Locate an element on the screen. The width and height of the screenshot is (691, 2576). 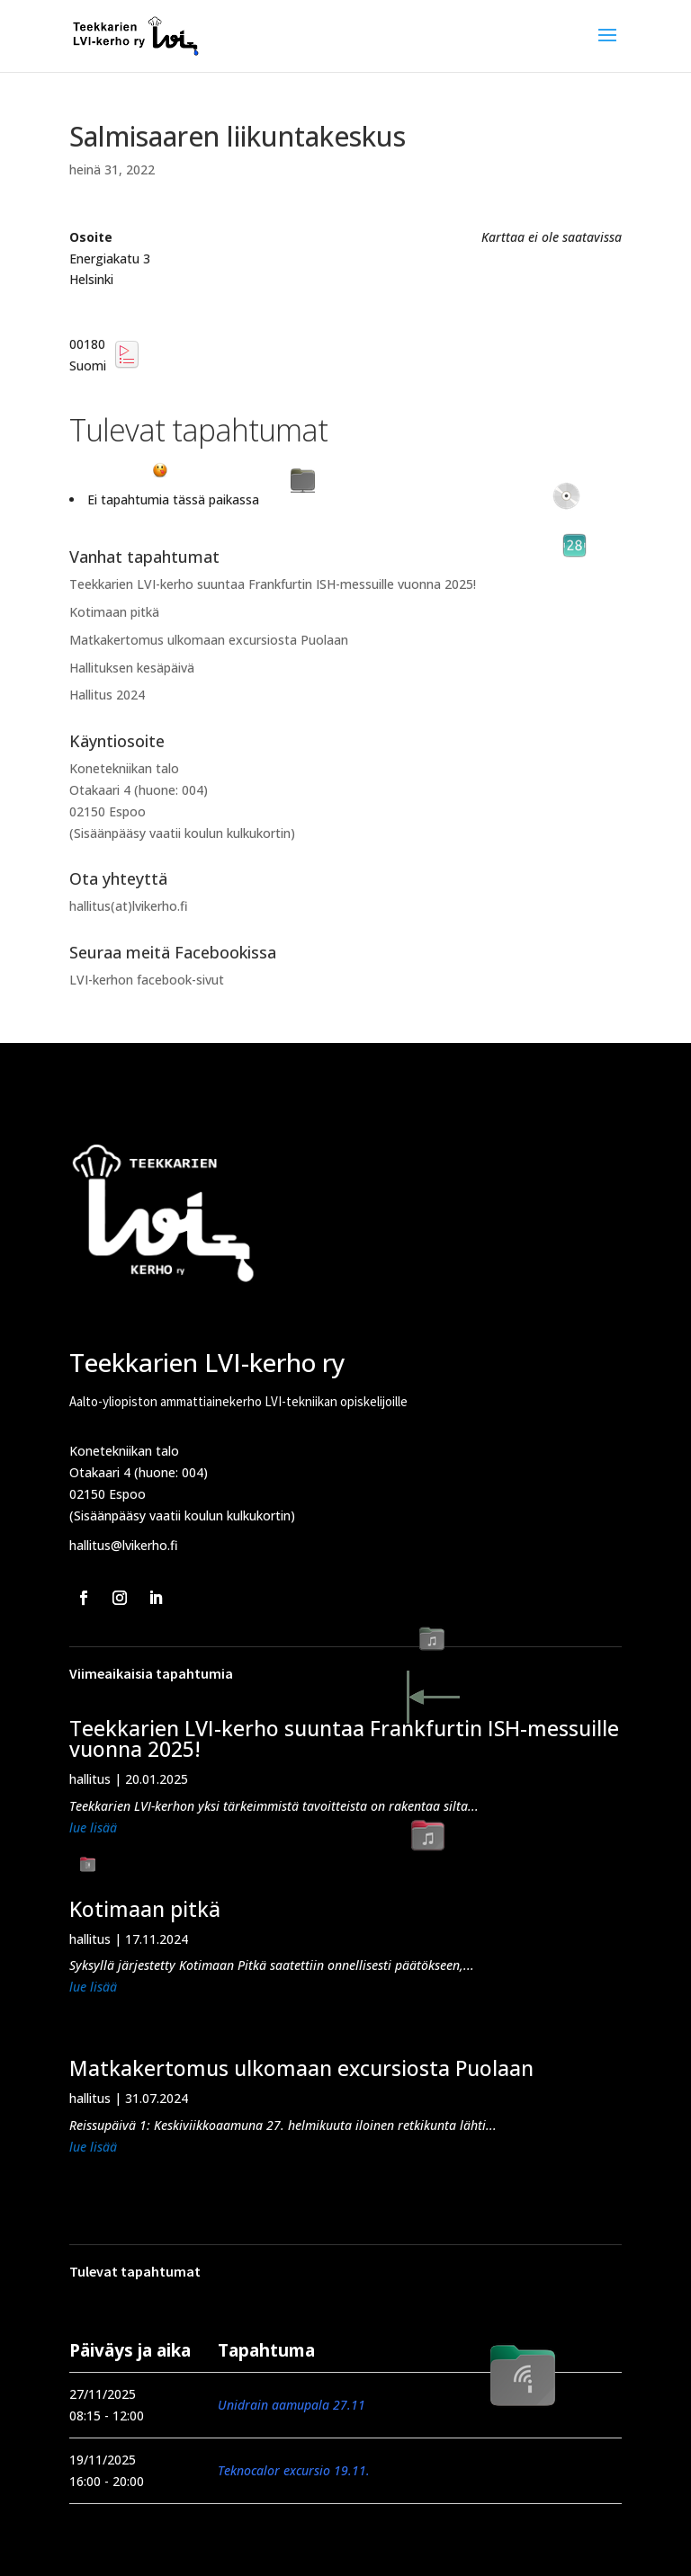
an mpegurl audio playlist file is located at coordinates (127, 354).